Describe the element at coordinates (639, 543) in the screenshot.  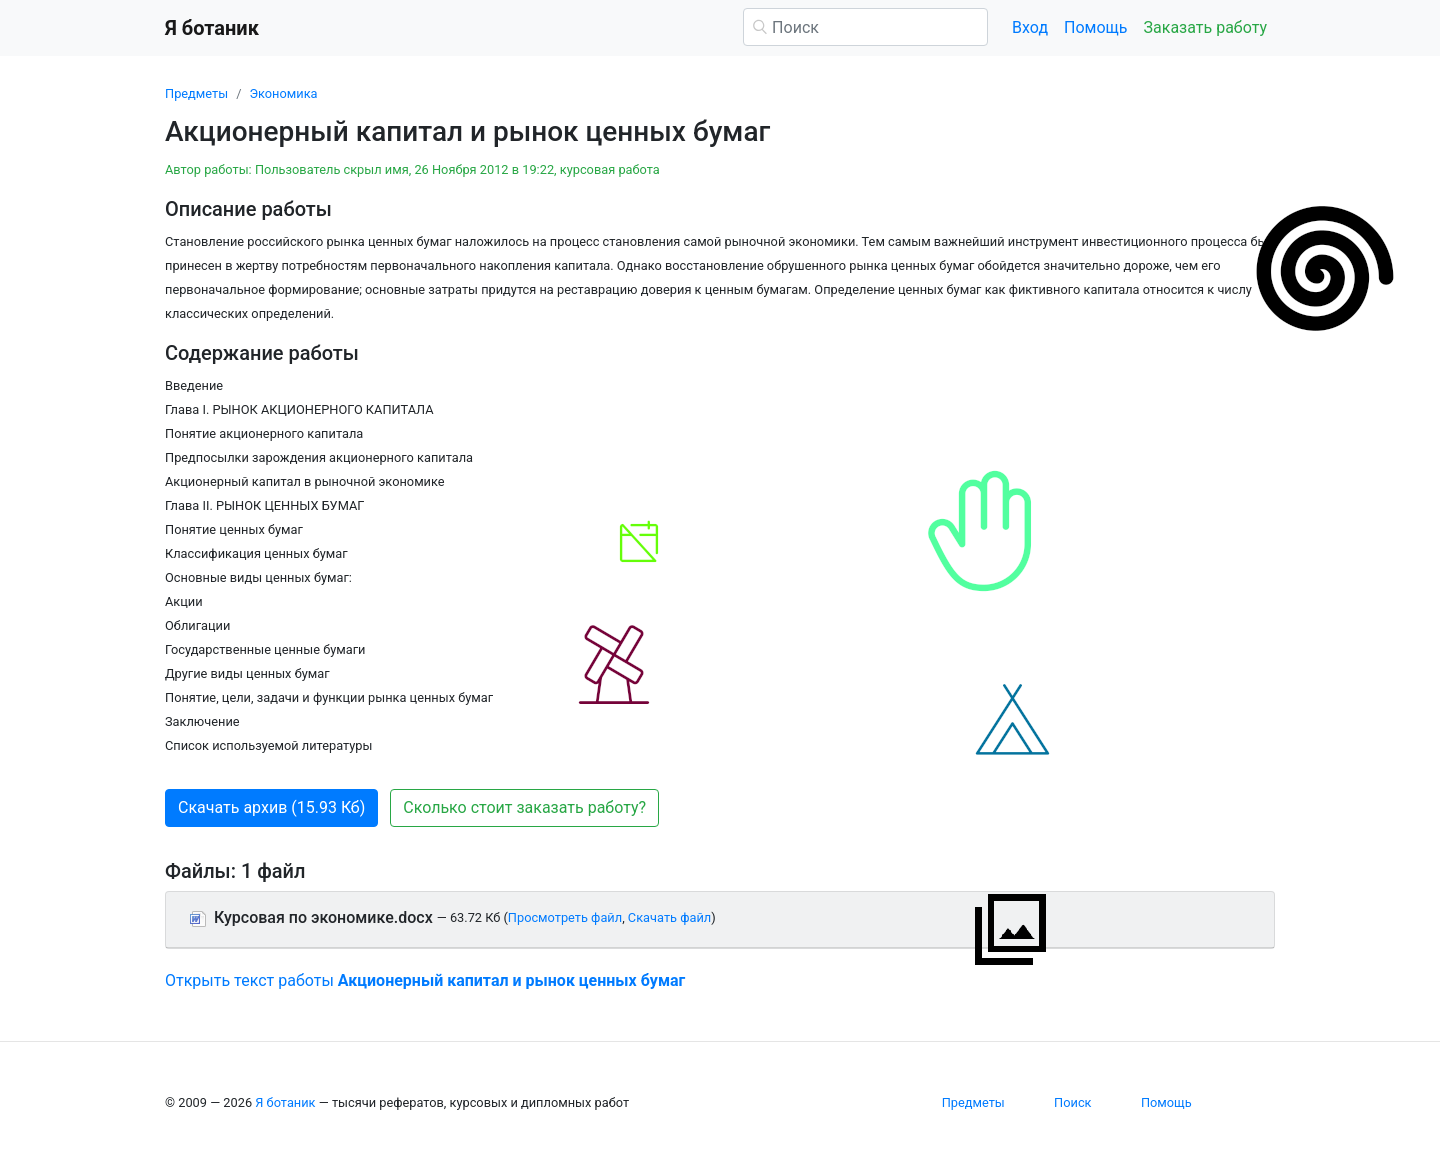
I see `disable calendar or scheduling features` at that location.